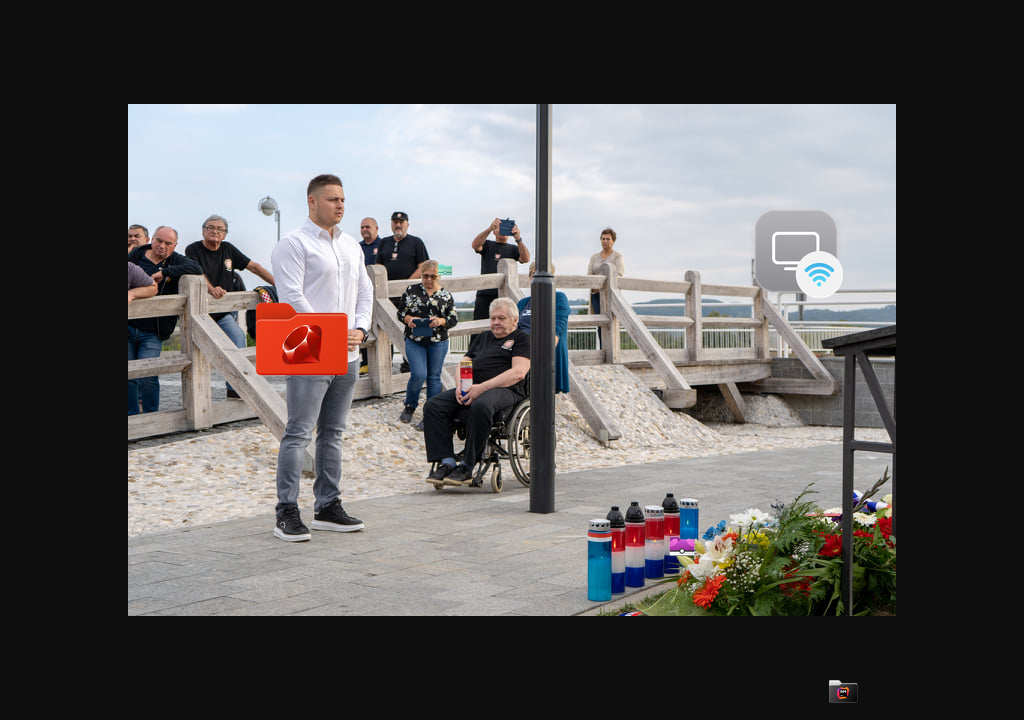 The height and width of the screenshot is (720, 1024). I want to click on open remote desktop preferences, so click(796, 252).